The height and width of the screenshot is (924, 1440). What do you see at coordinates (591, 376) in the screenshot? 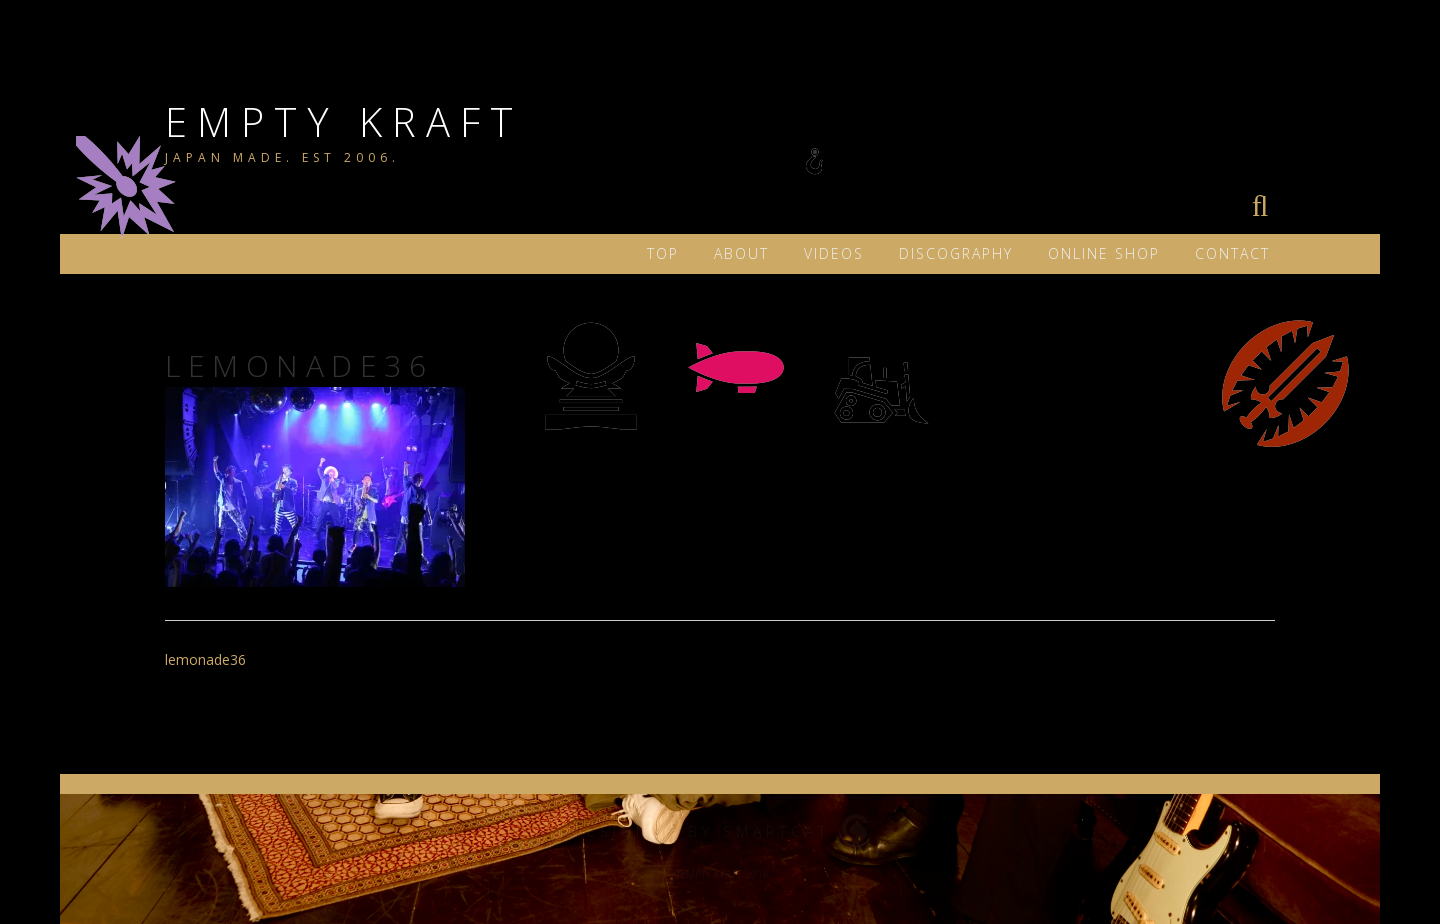
I see `access shrine or spiritual location features` at bounding box center [591, 376].